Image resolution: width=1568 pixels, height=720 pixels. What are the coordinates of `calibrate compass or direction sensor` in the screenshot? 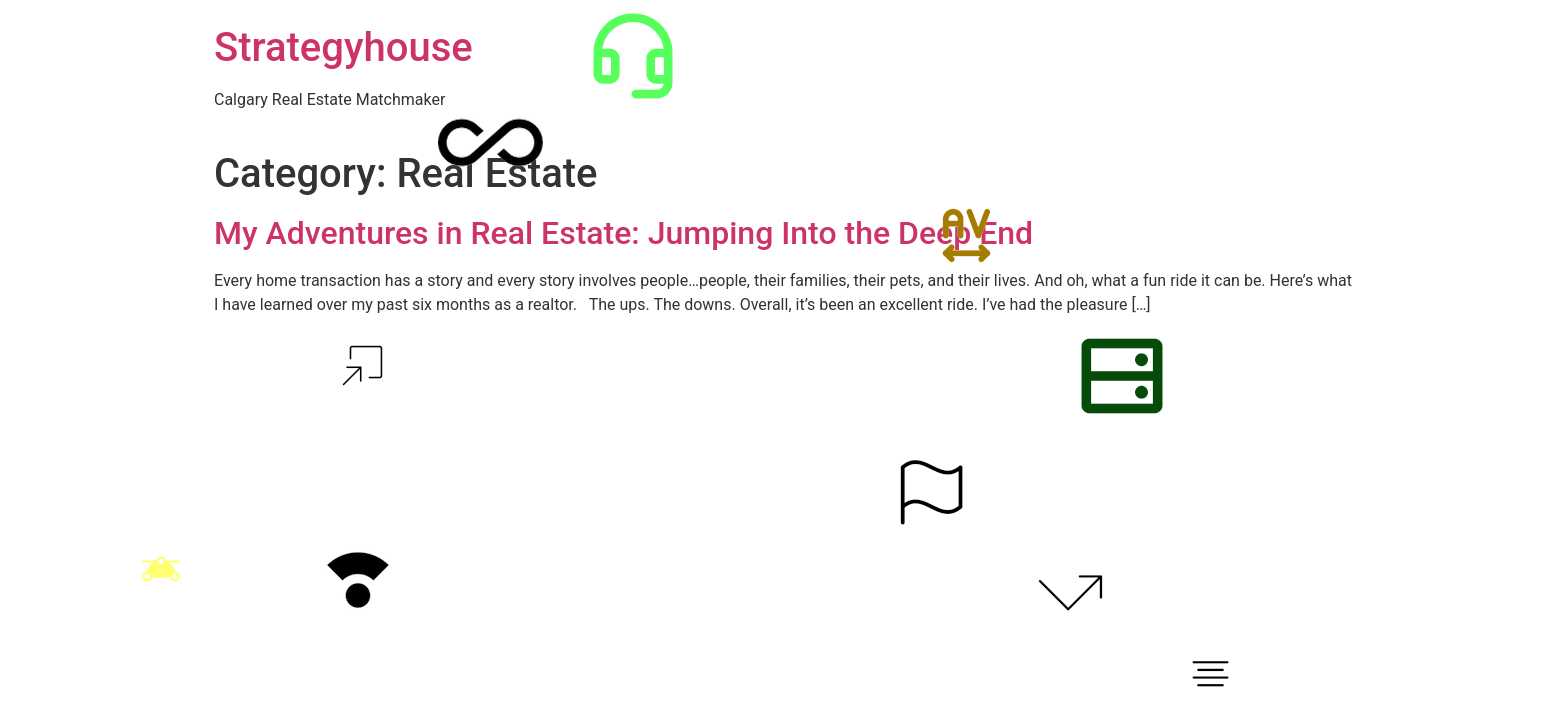 It's located at (358, 580).